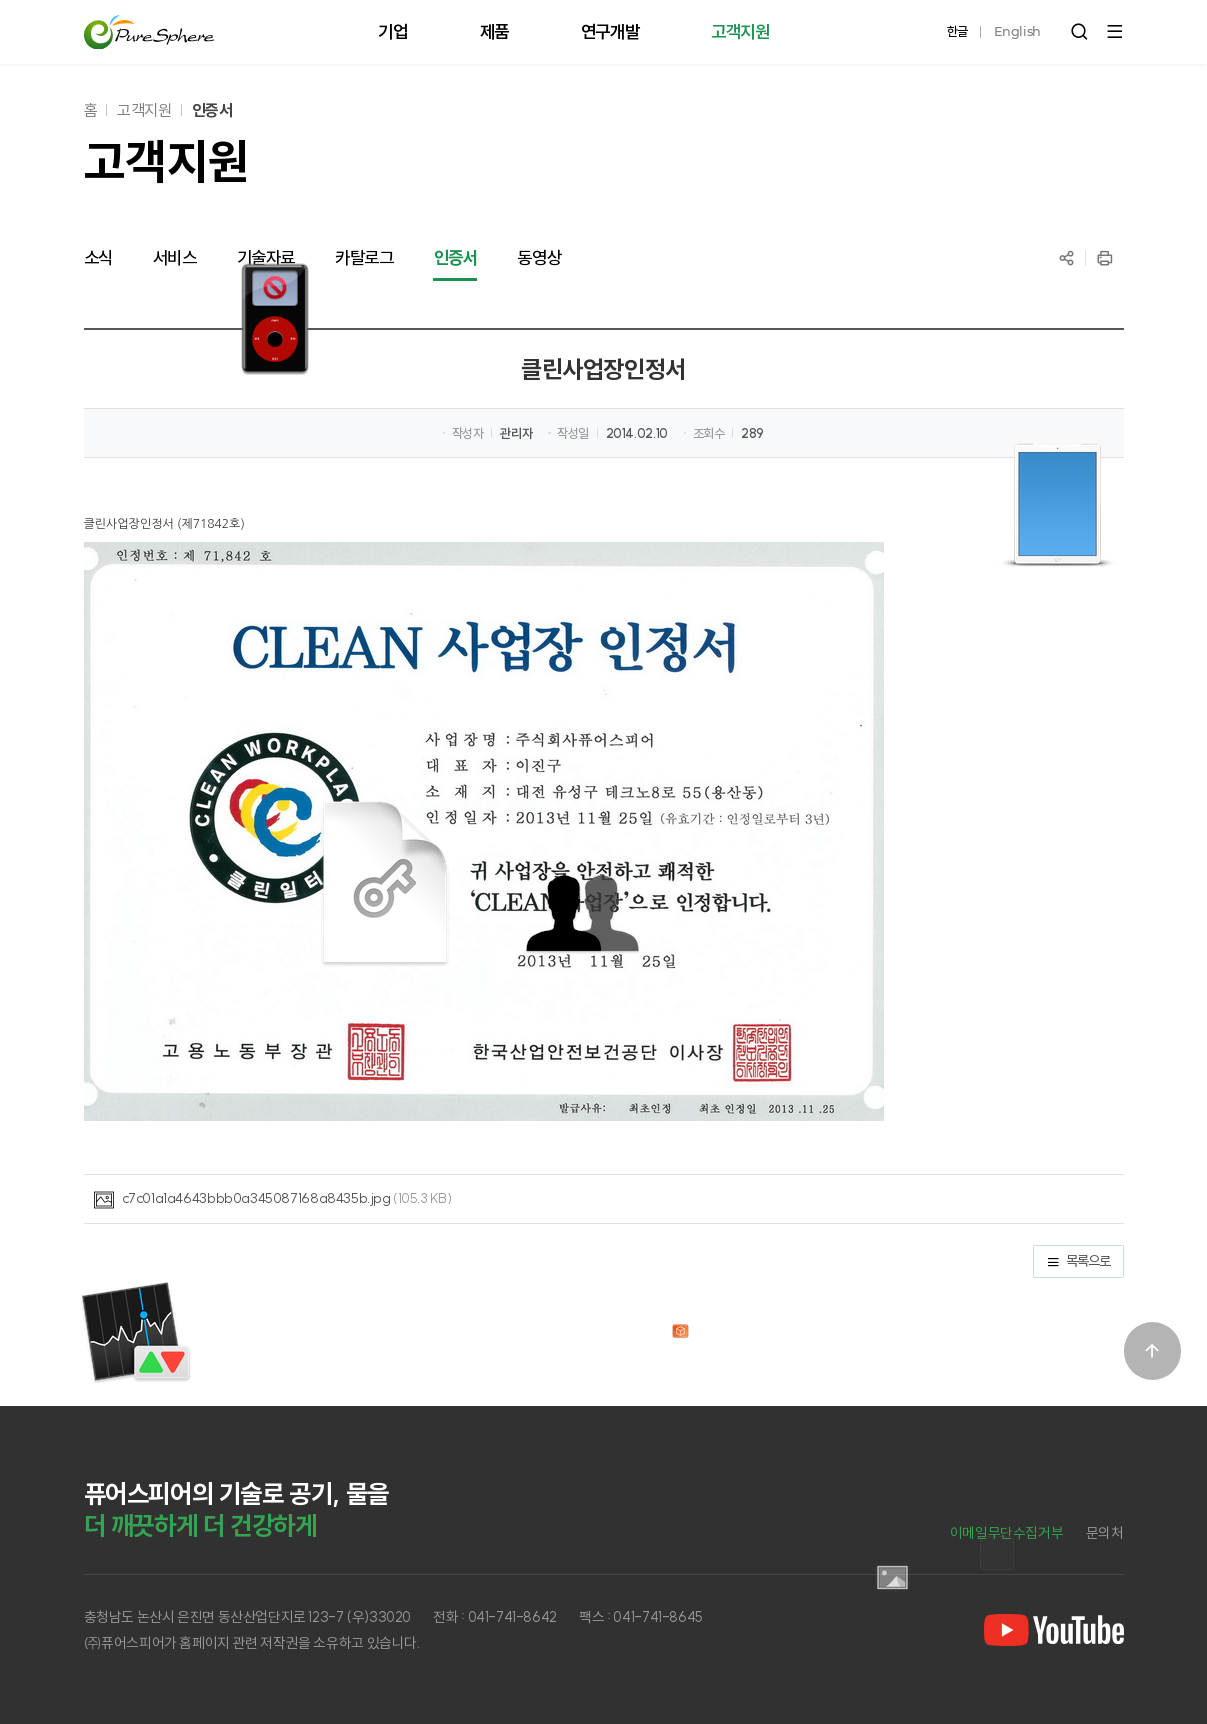 This screenshot has width=1207, height=1724. I want to click on iPod device not recognized or unavailable, so click(275, 319).